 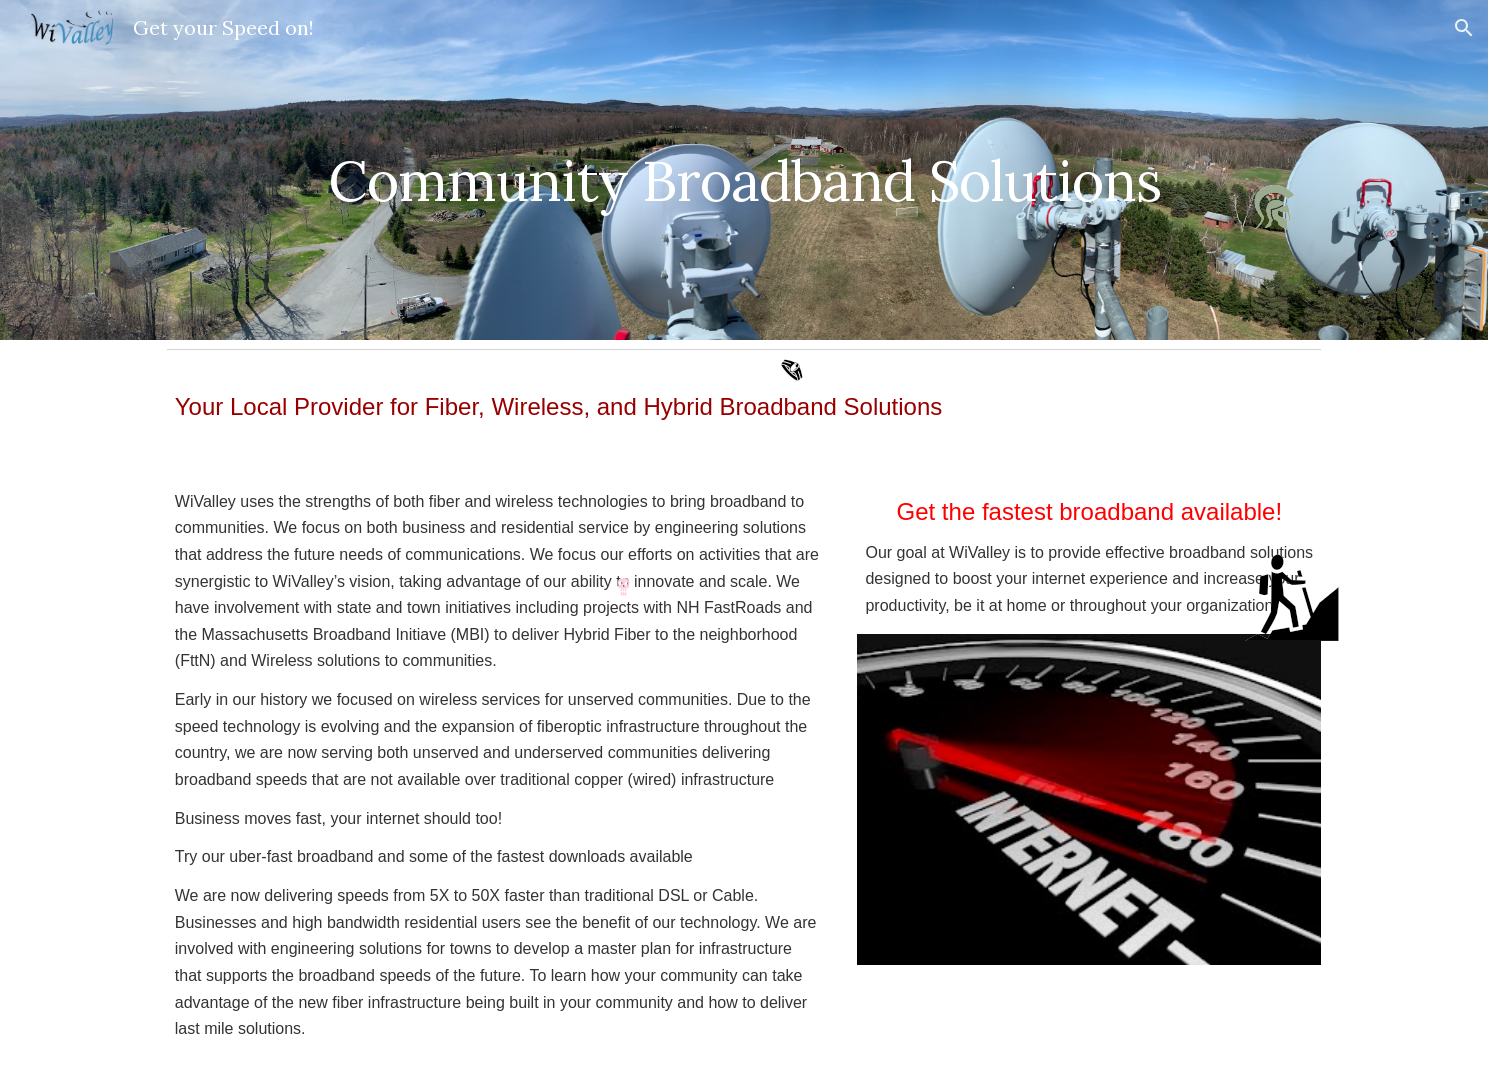 I want to click on equip a power ring item, so click(x=792, y=370).